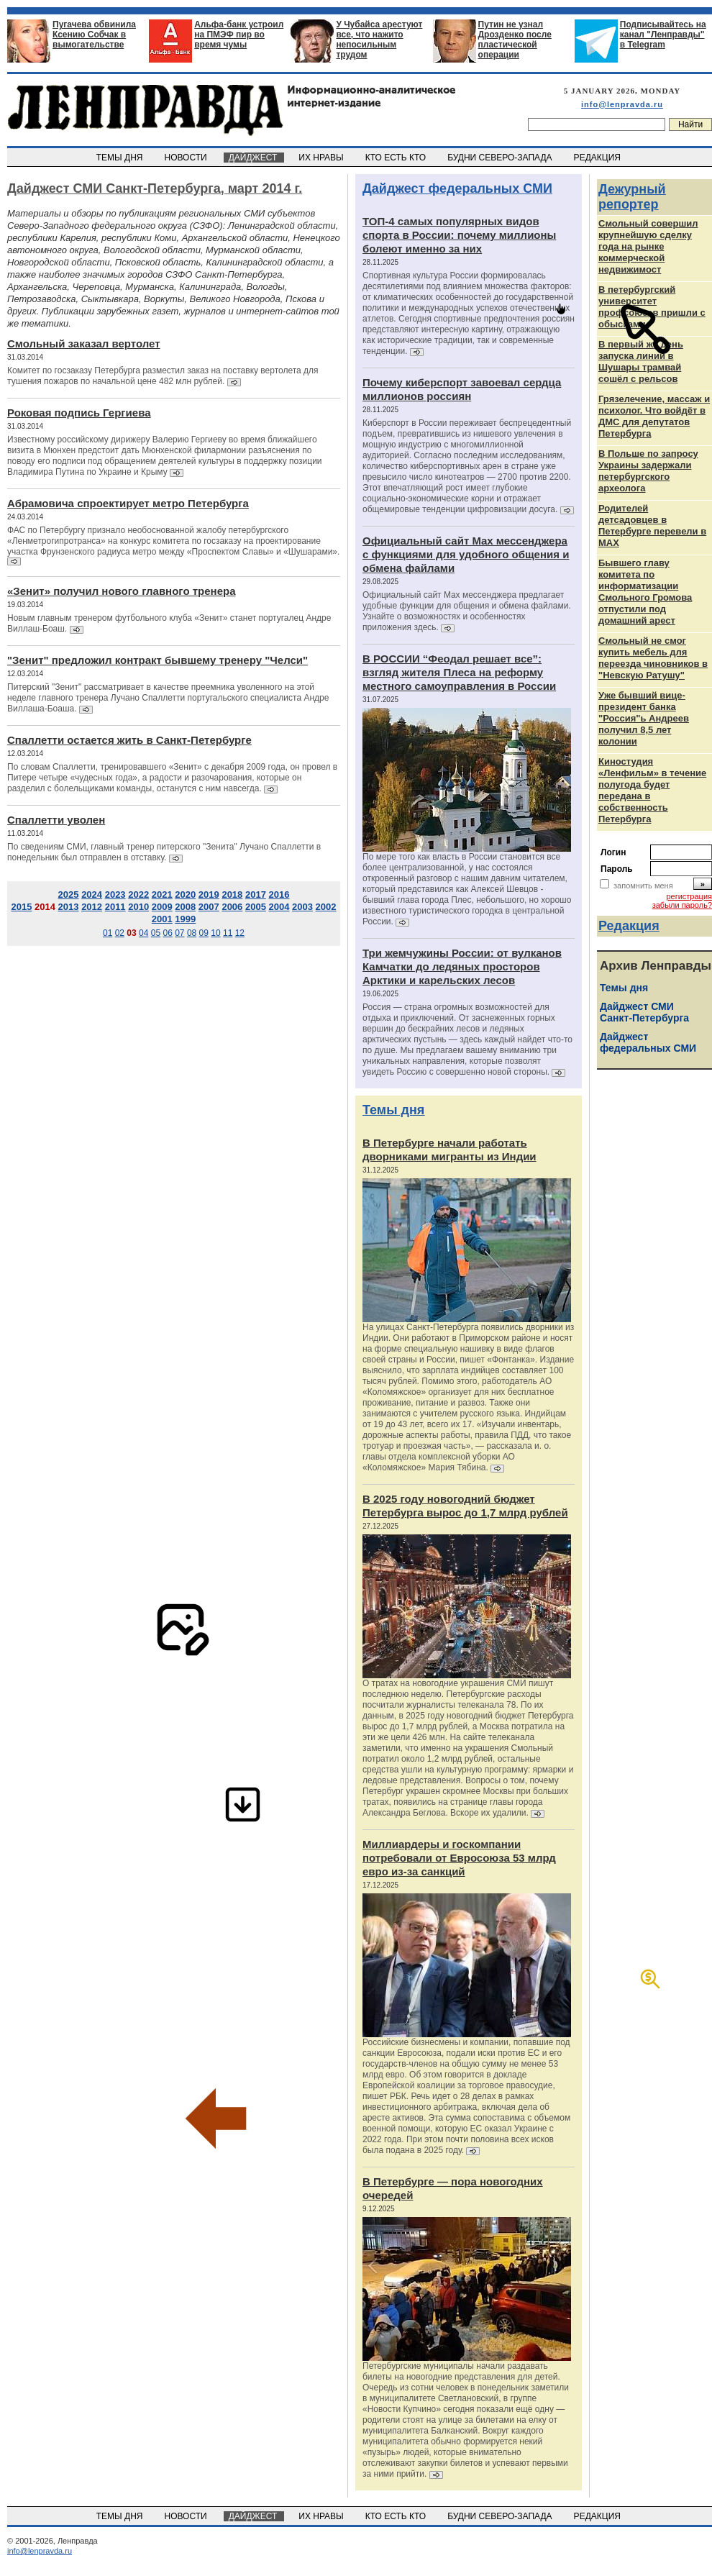 This screenshot has width=712, height=2576. Describe the element at coordinates (181, 1627) in the screenshot. I see `edit or modify a photo` at that location.